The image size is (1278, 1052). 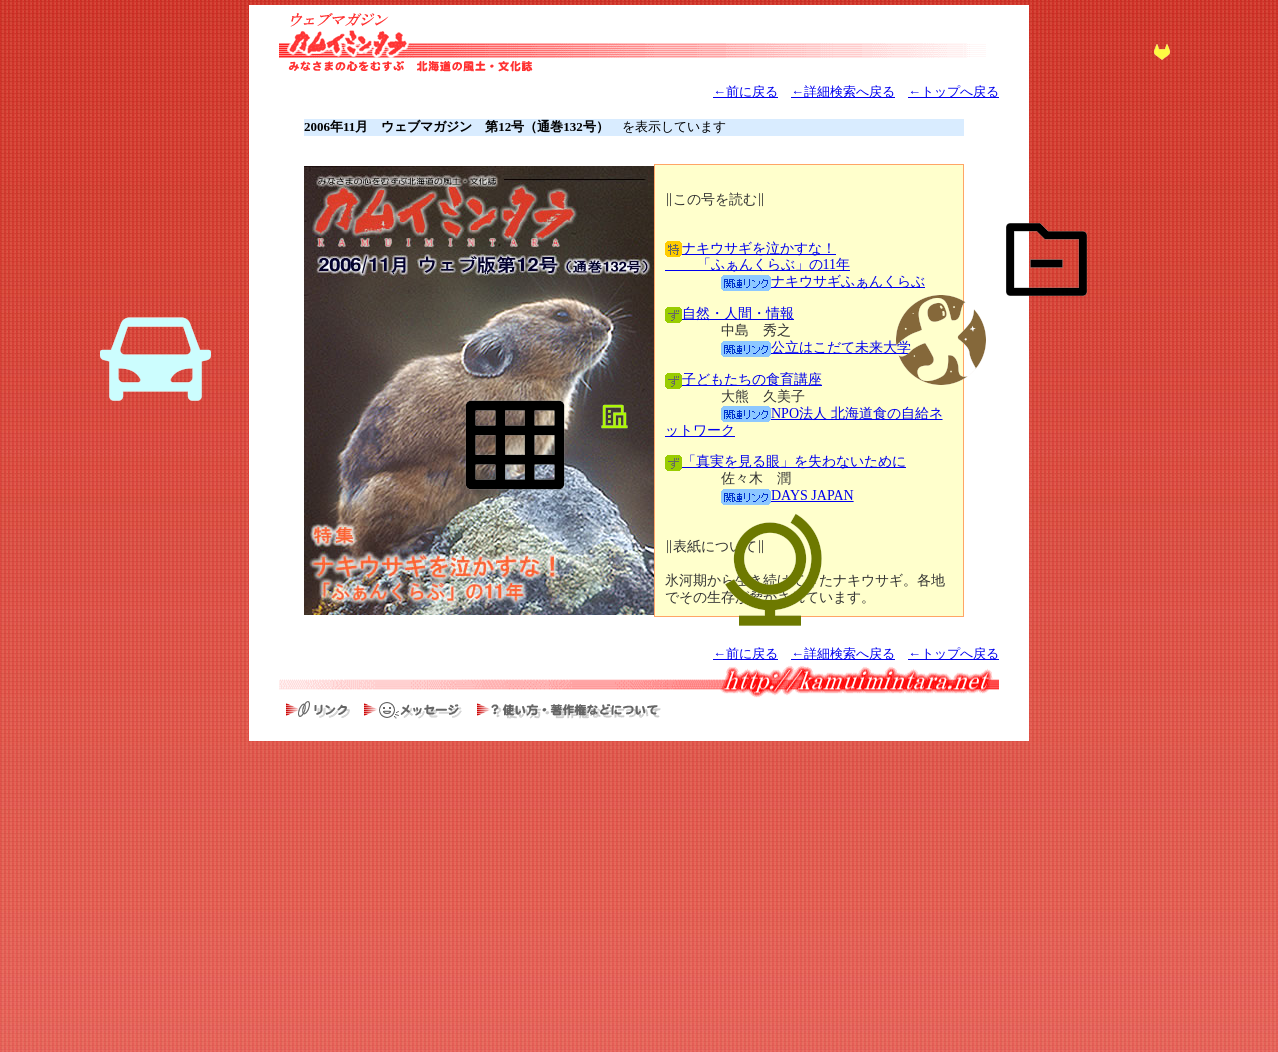 What do you see at coordinates (770, 569) in the screenshot?
I see `view global or worldwide settings` at bounding box center [770, 569].